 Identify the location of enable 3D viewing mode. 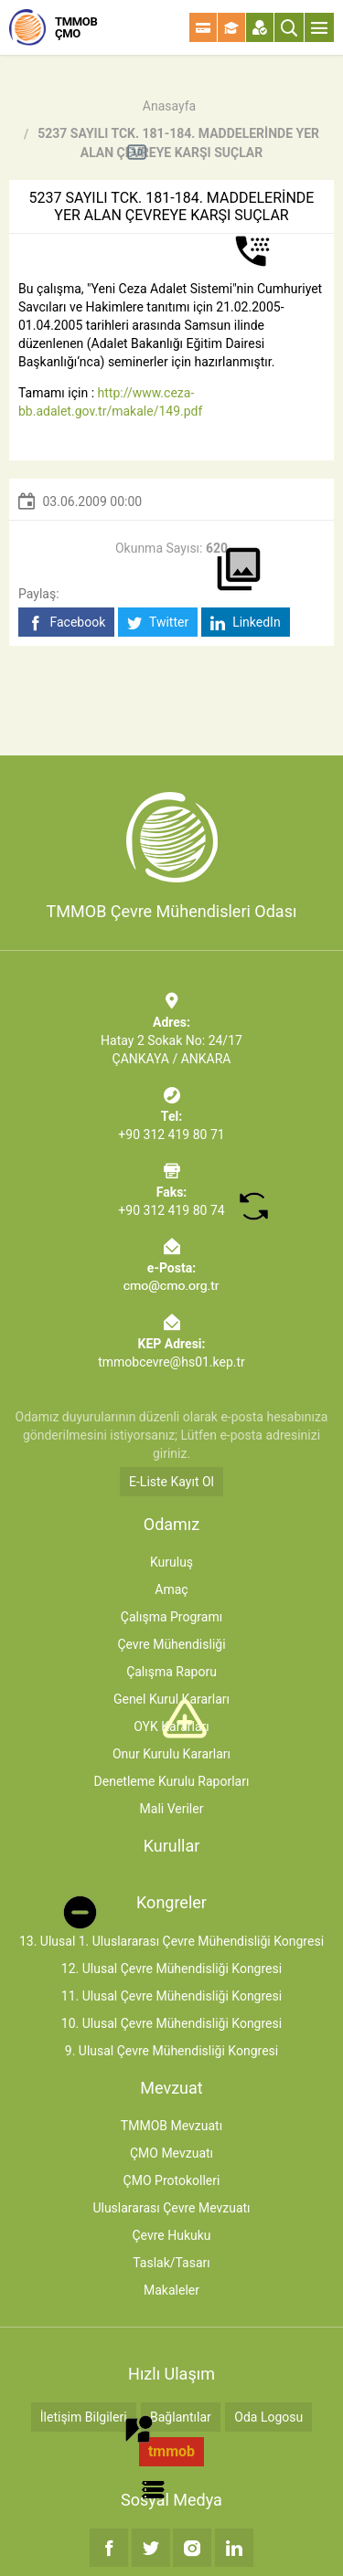
(136, 152).